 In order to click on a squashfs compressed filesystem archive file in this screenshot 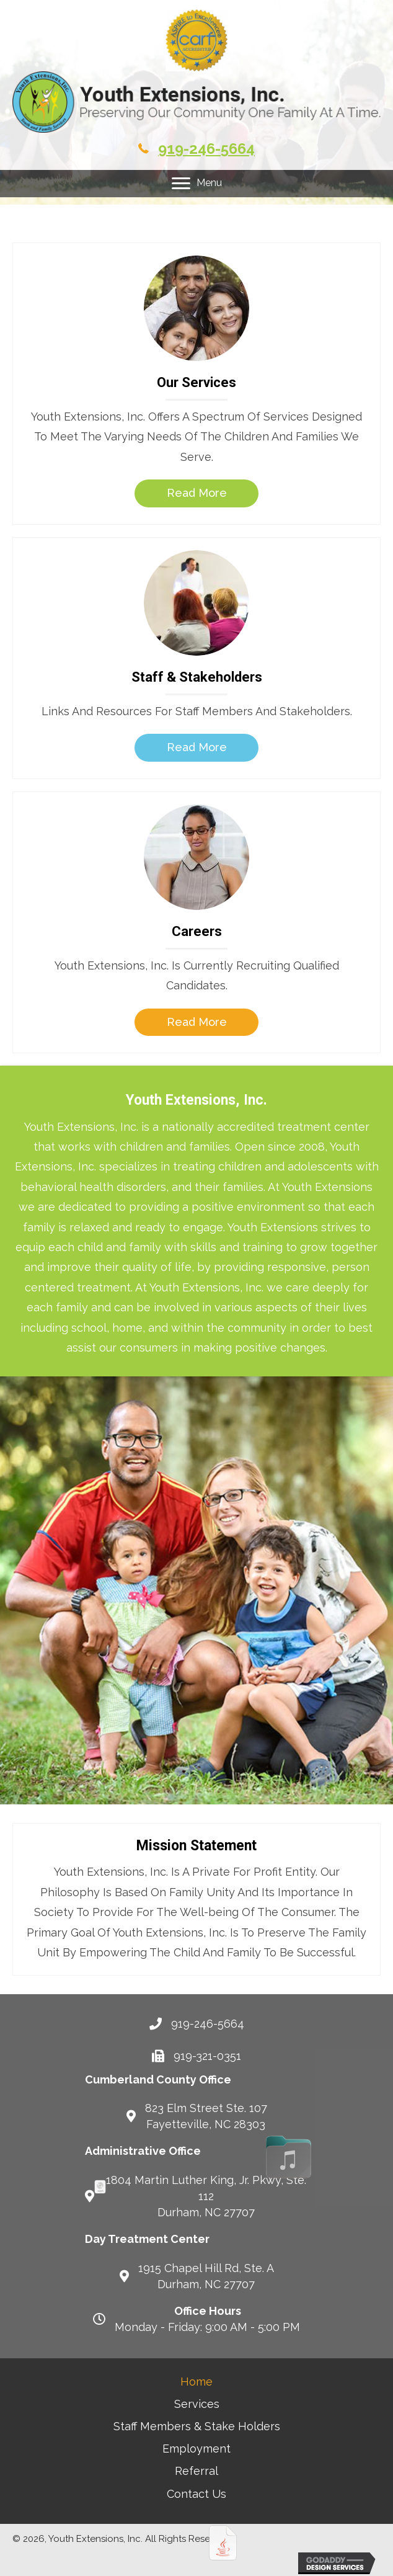, I will do `click(100, 2186)`.